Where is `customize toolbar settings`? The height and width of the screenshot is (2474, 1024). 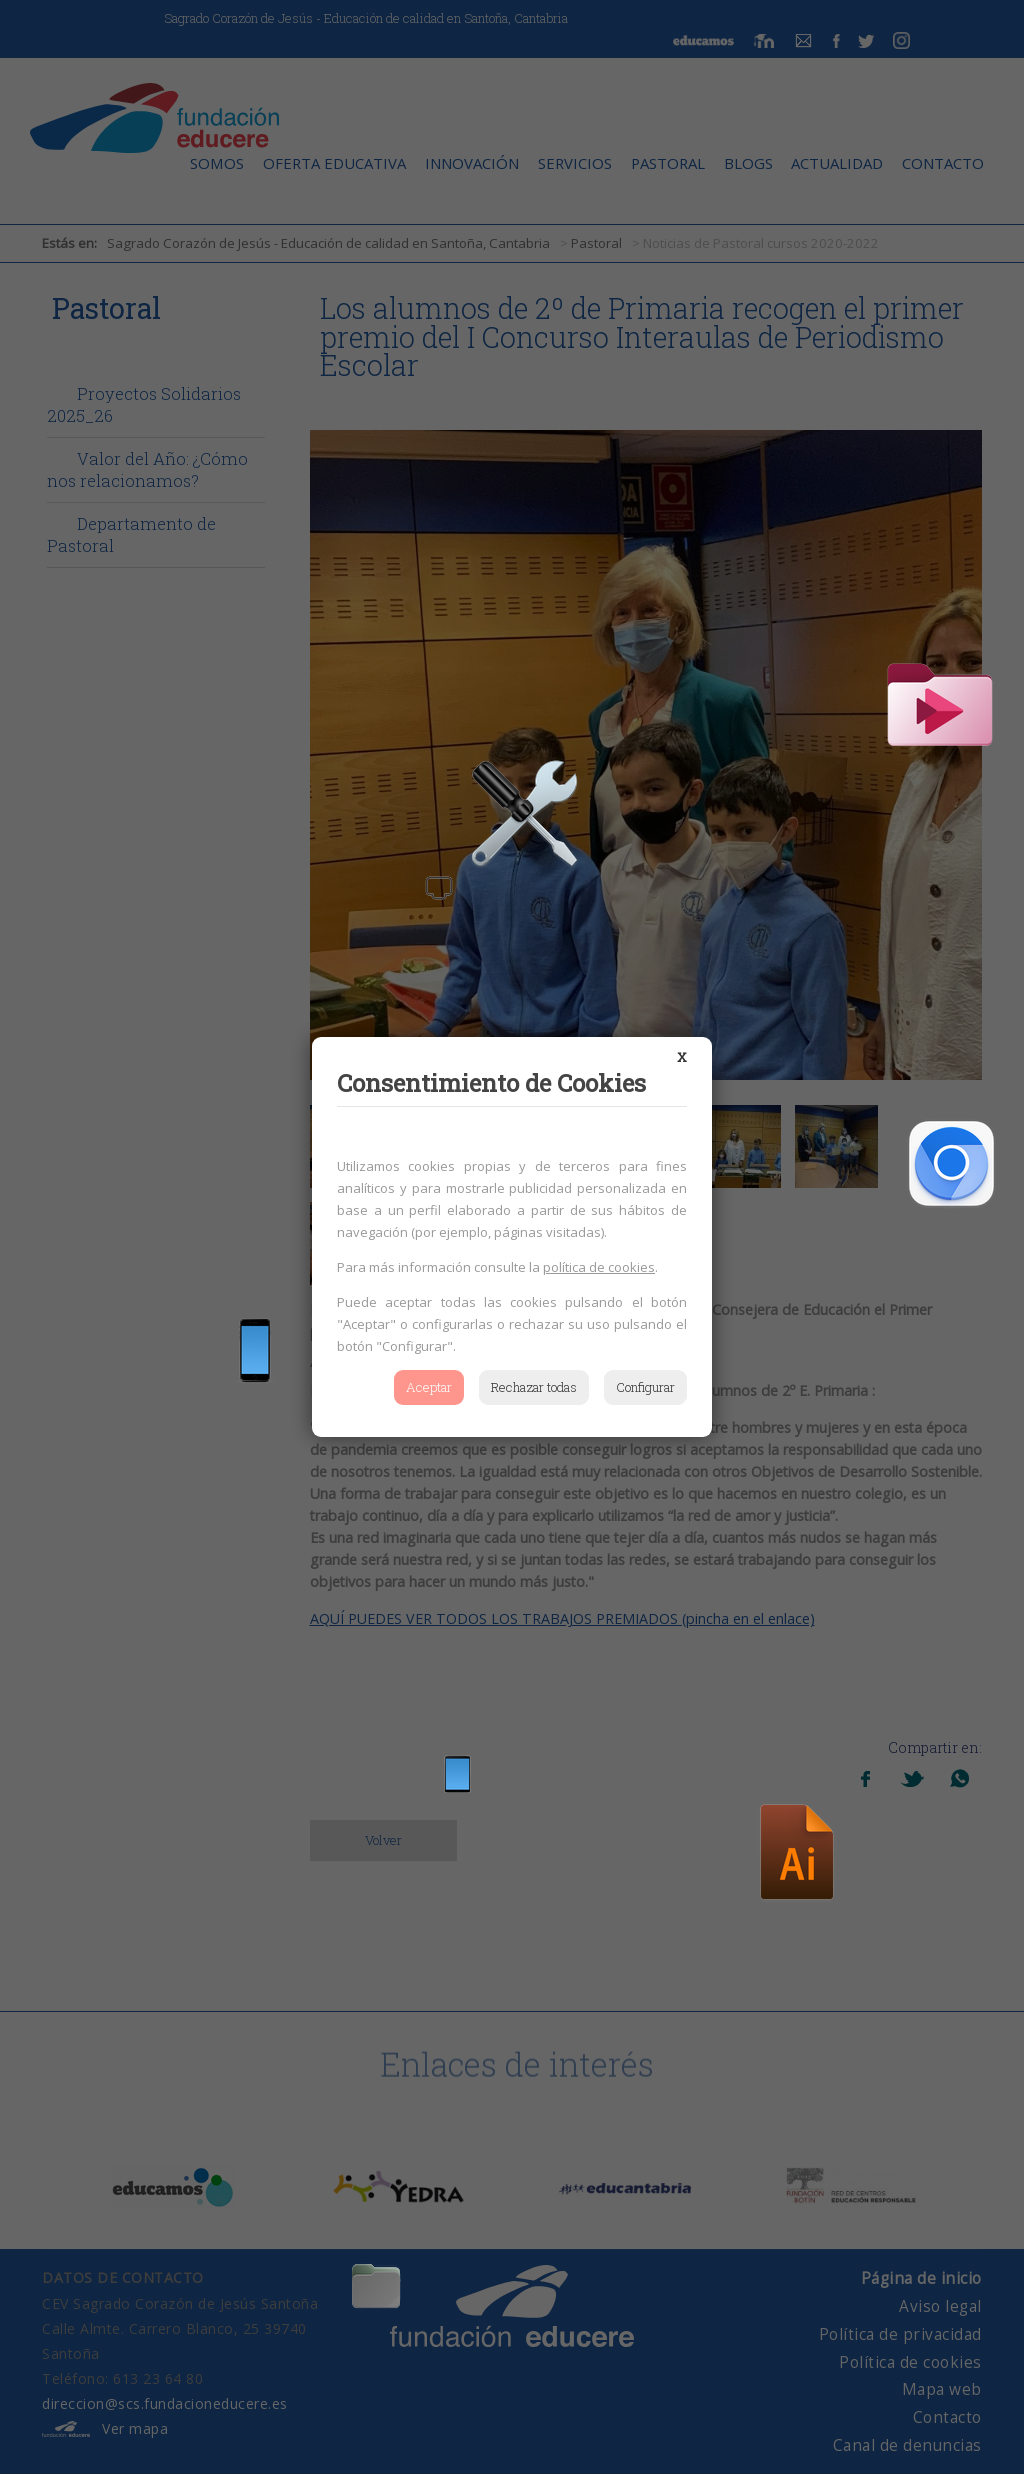
customize toolbar settings is located at coordinates (524, 814).